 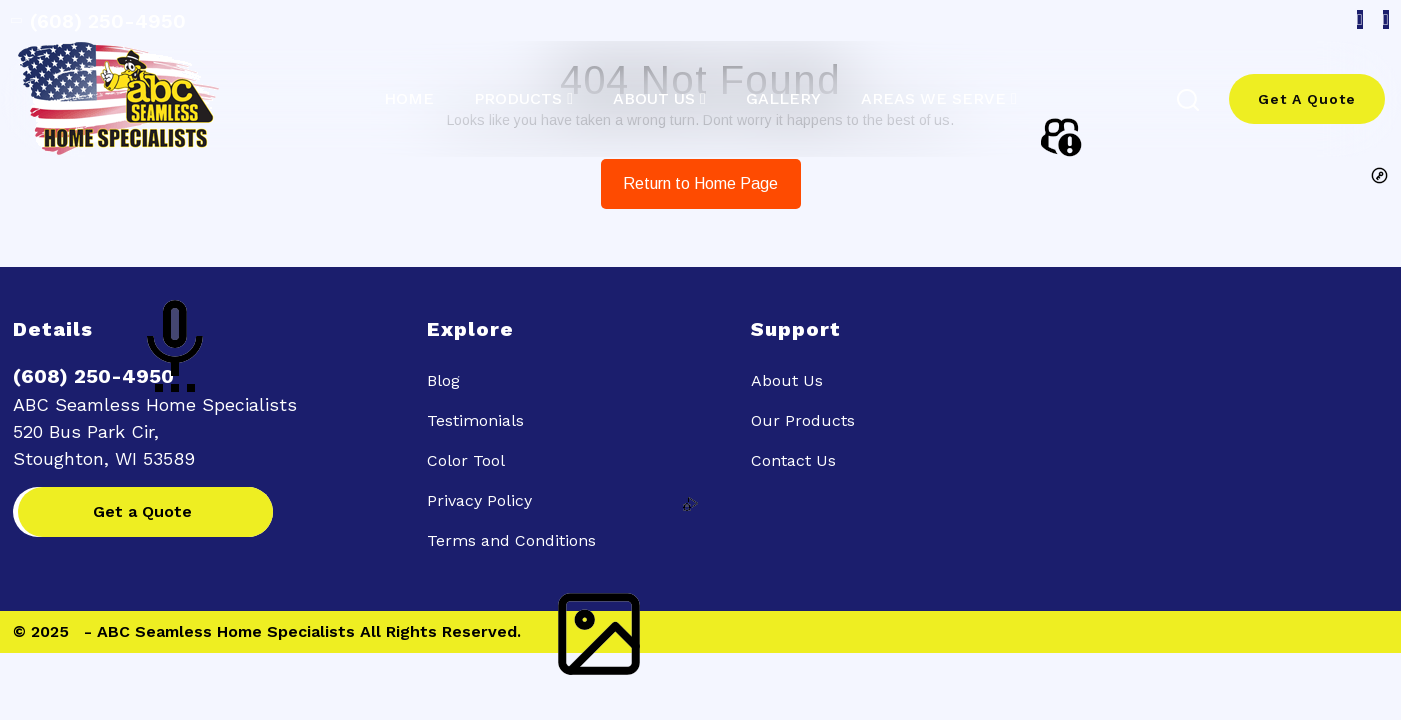 I want to click on view image or photo, so click(x=599, y=634).